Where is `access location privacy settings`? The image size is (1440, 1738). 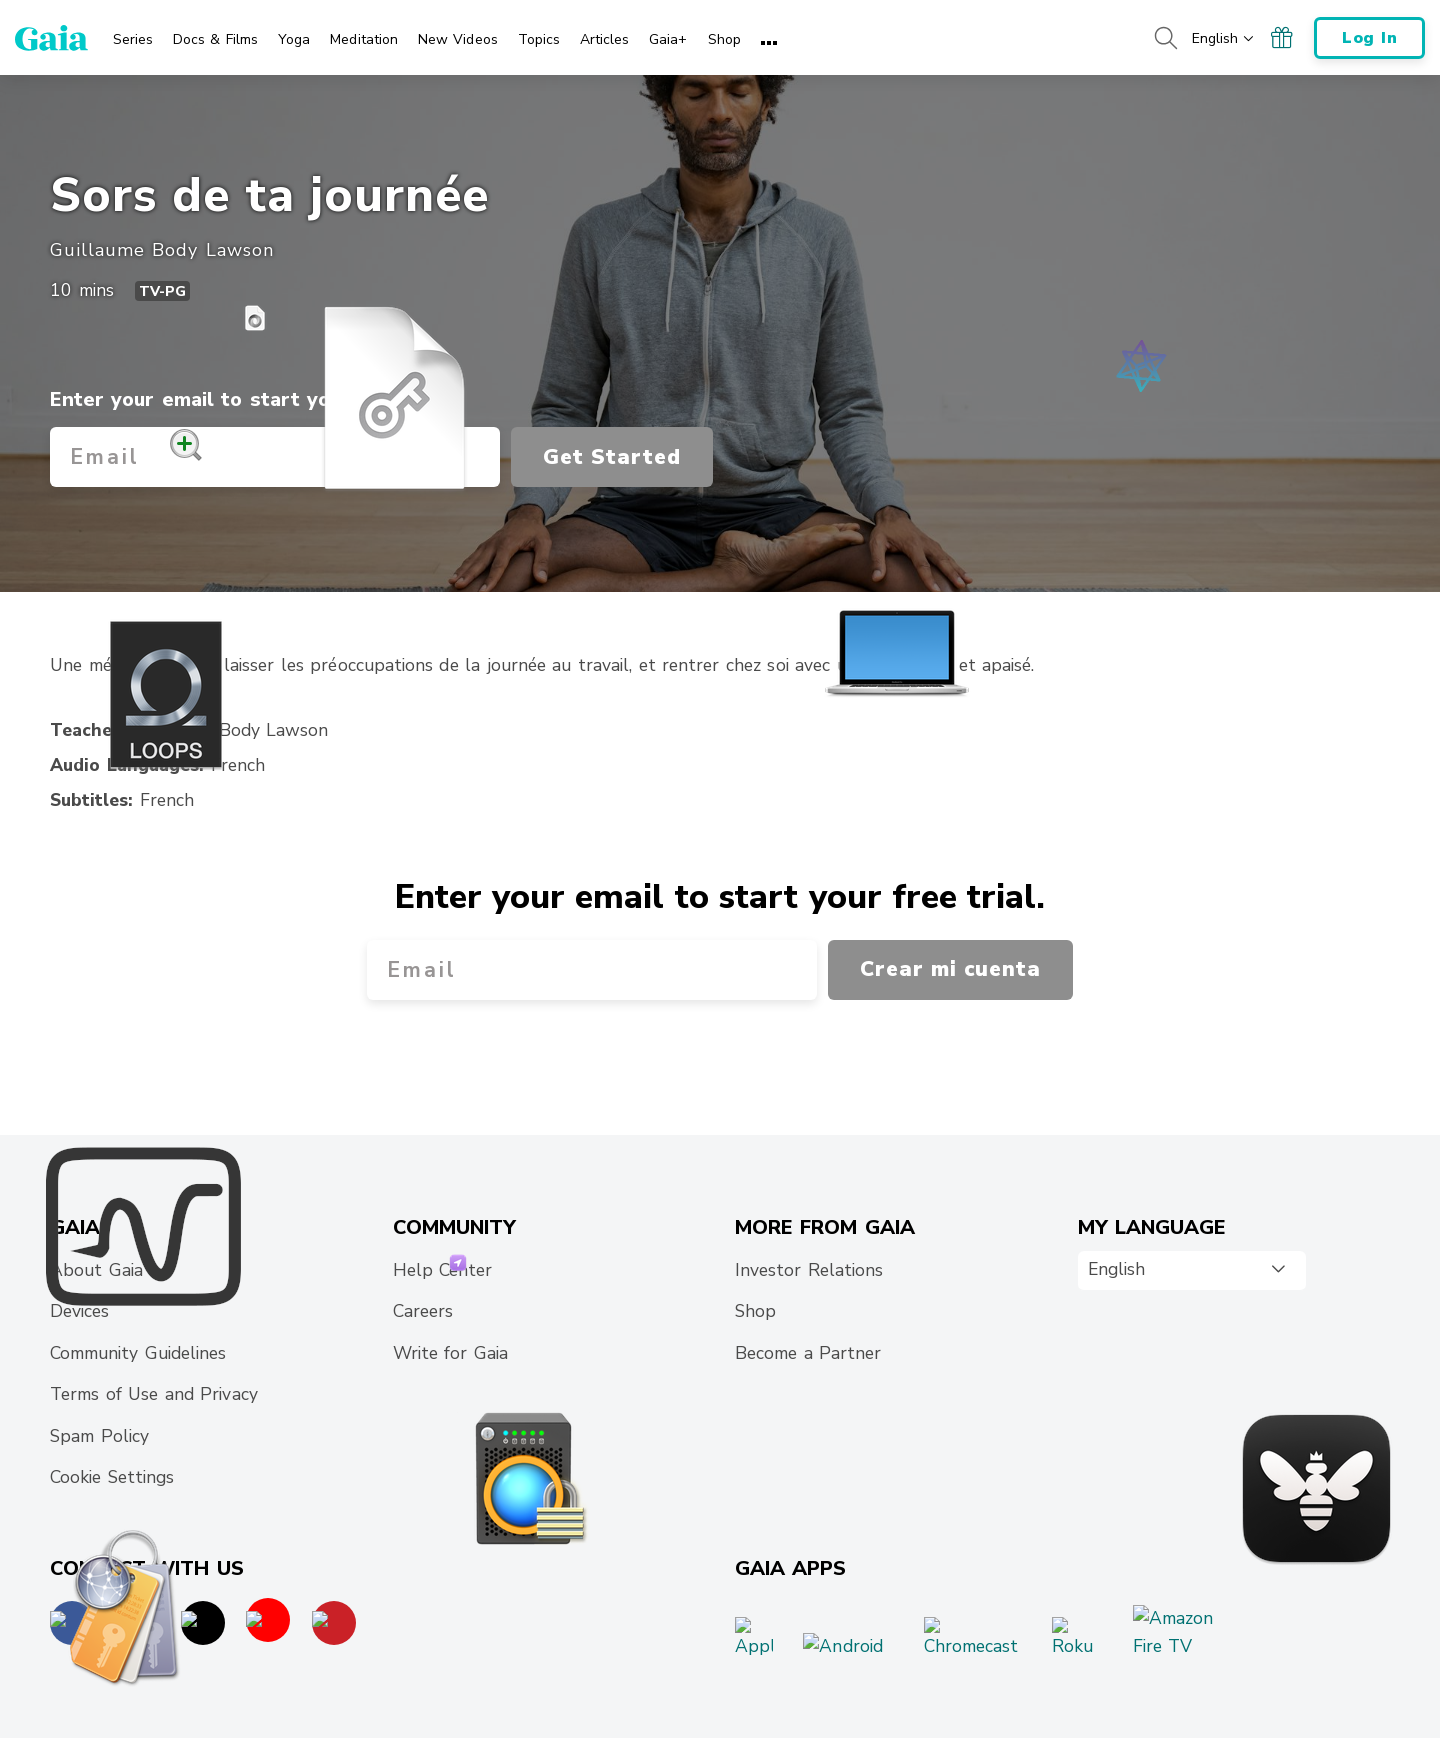 access location privacy settings is located at coordinates (458, 1263).